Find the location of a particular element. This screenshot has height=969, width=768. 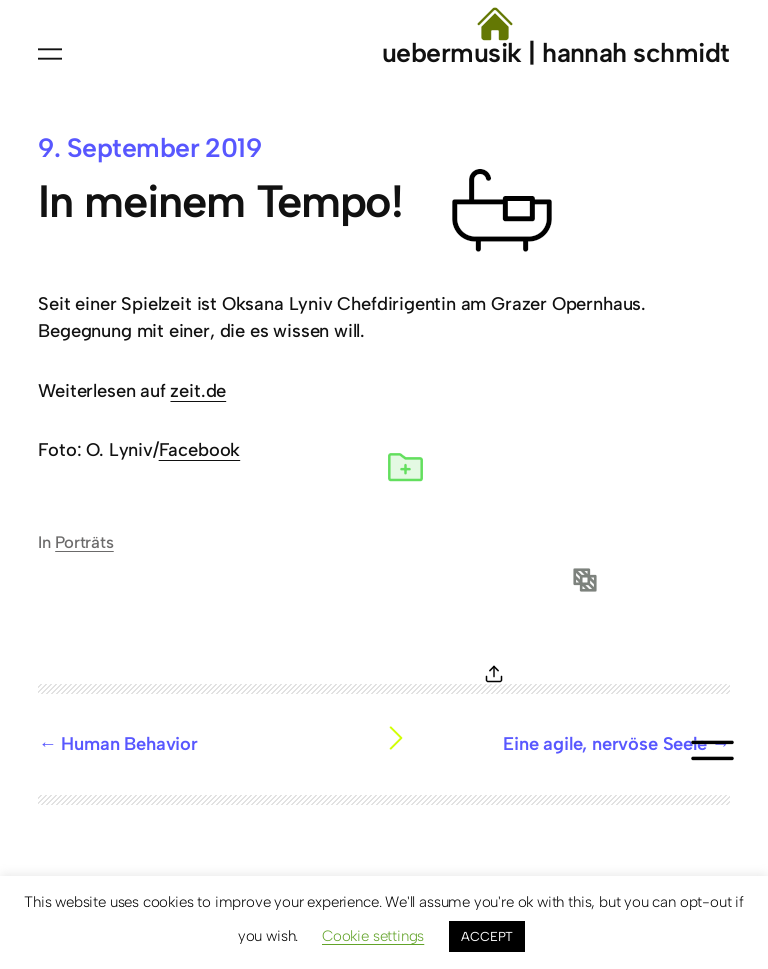

open navigation menu is located at coordinates (712, 749).